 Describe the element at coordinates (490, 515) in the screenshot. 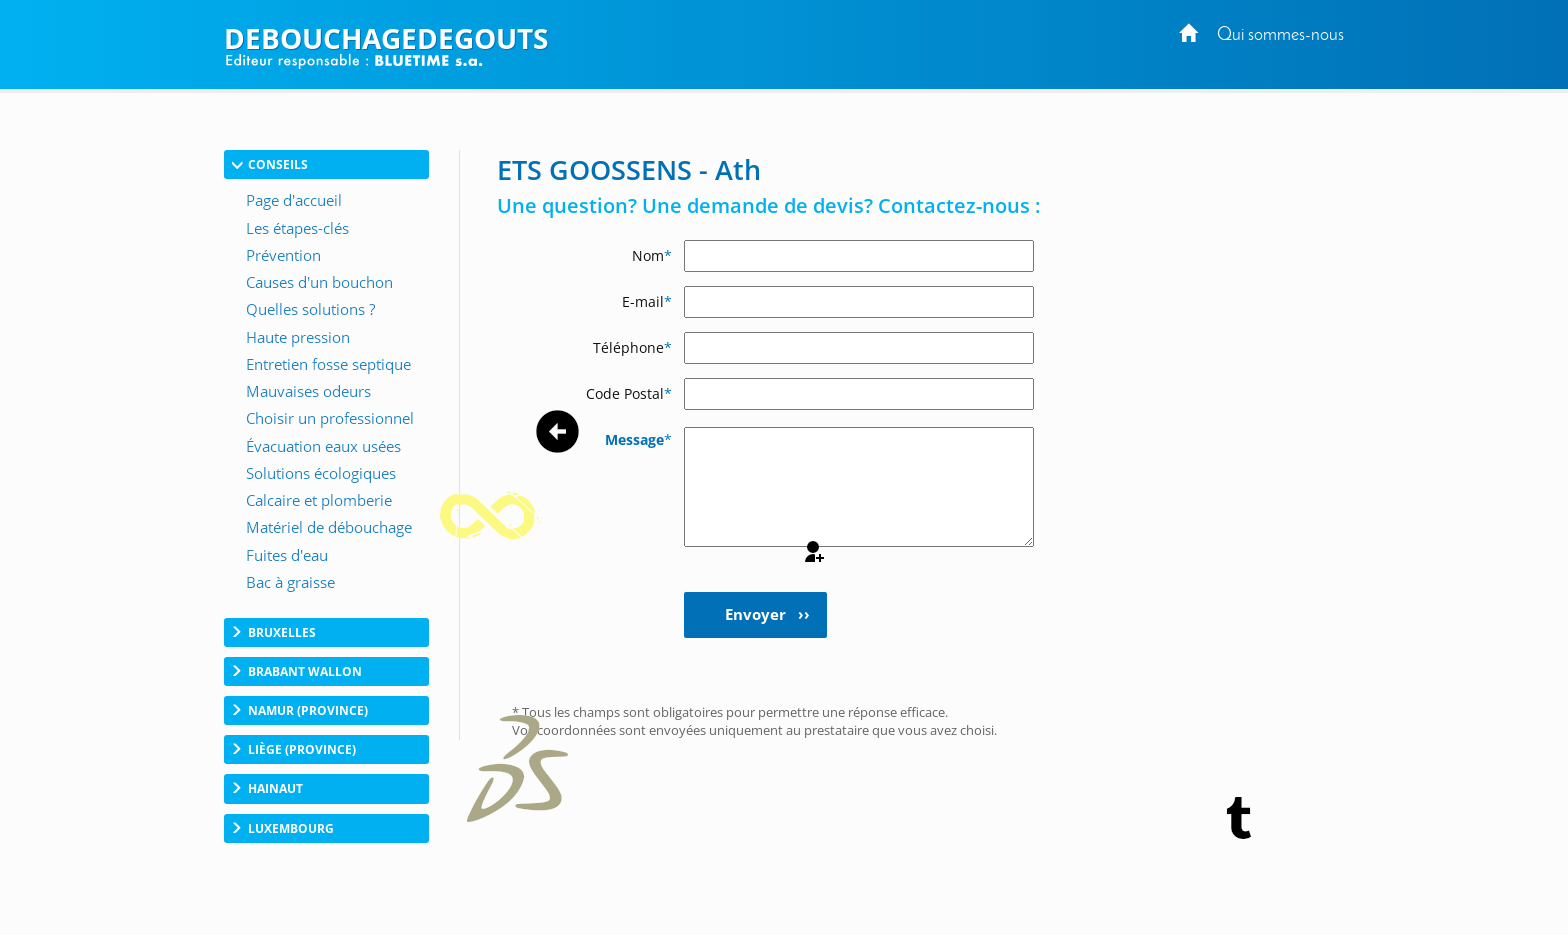

I see `infinityfree web hosting service logo` at that location.